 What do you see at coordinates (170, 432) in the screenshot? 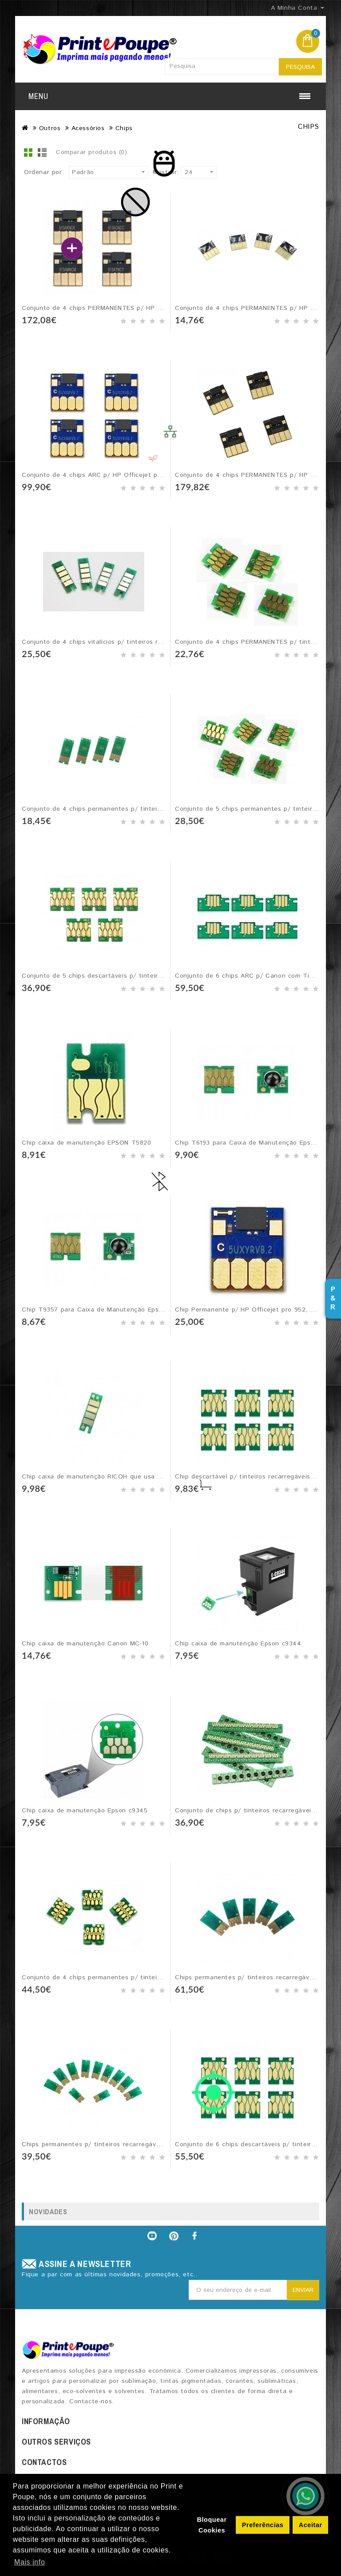
I see `view network topology or connected devices` at bounding box center [170, 432].